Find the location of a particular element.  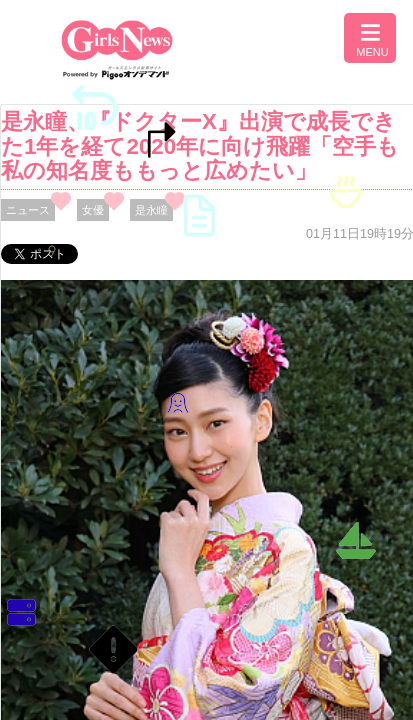

skip backward 10 seconds is located at coordinates (94, 109).